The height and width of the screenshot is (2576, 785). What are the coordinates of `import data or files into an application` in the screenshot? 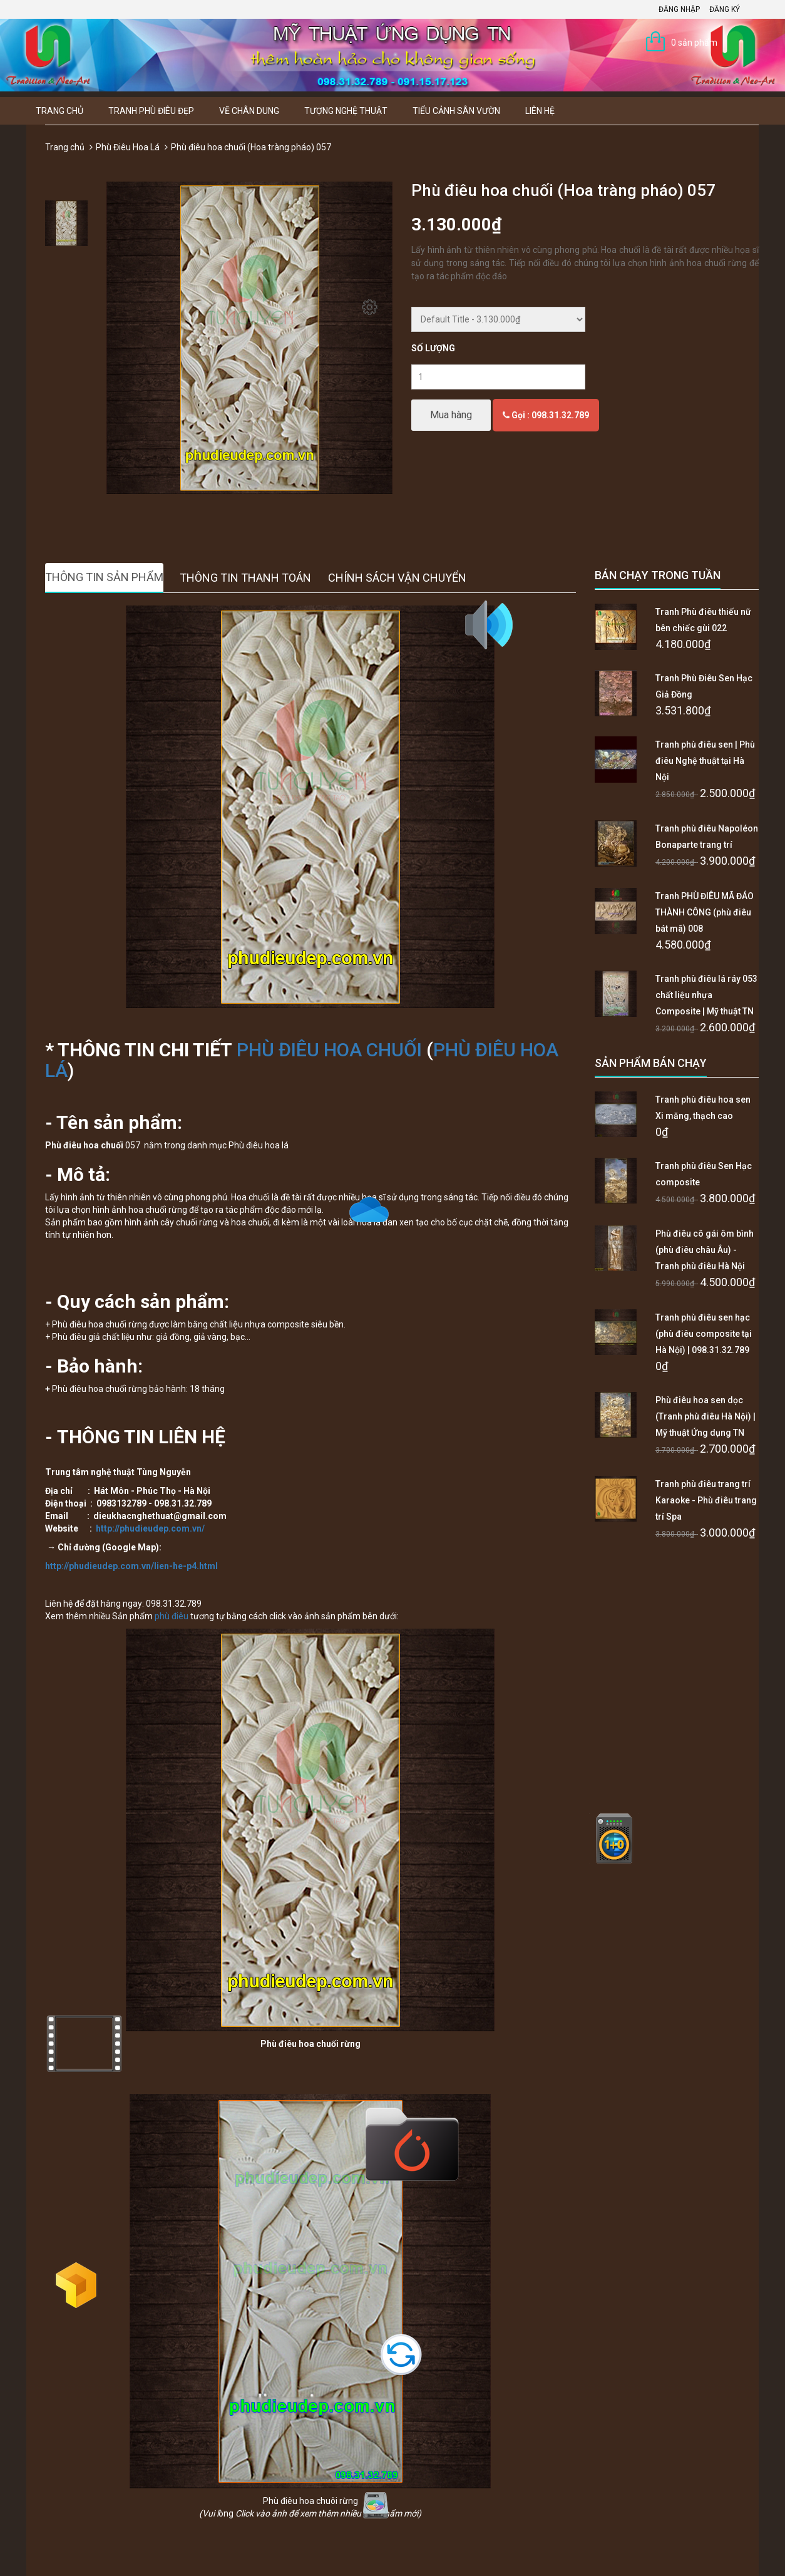 It's located at (76, 2285).